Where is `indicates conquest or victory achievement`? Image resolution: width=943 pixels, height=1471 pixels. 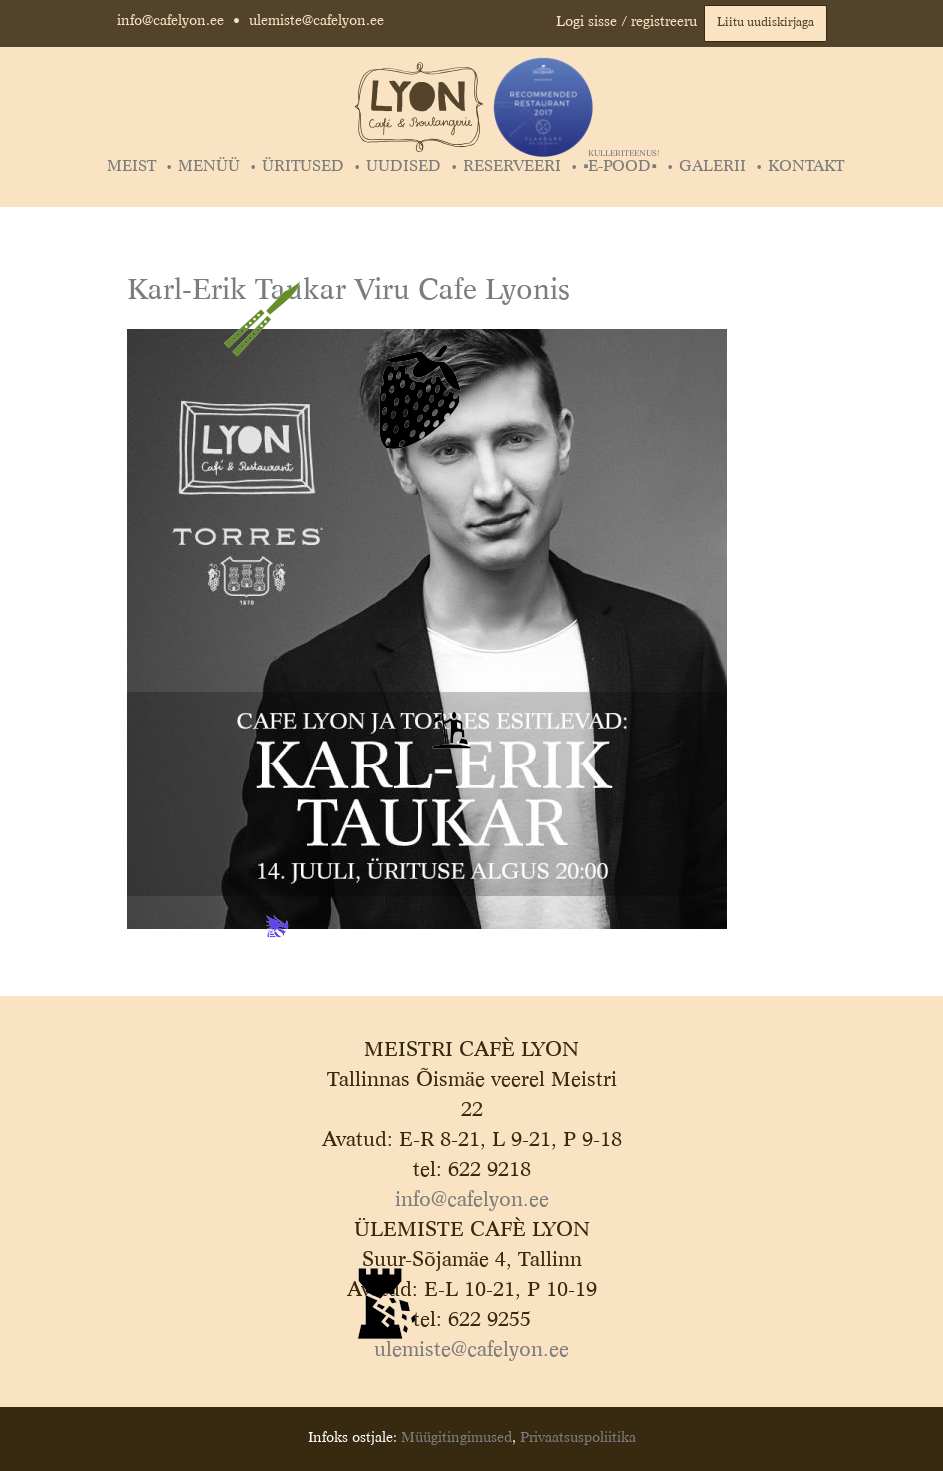
indicates conquest or victory achievement is located at coordinates (451, 729).